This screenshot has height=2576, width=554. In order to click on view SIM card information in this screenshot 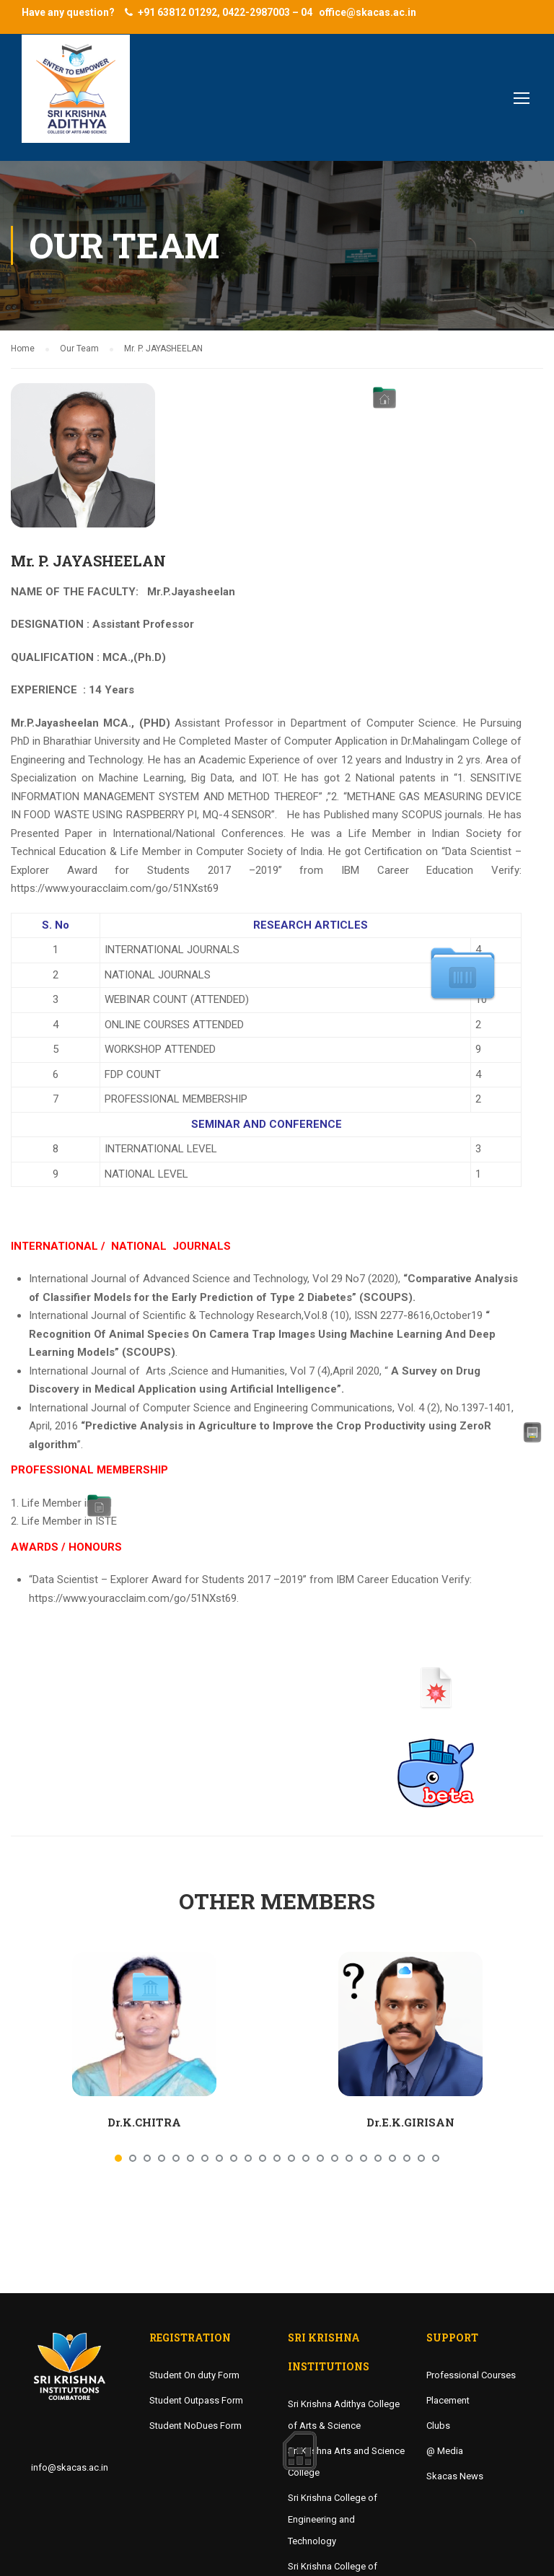, I will do `click(299, 2450)`.